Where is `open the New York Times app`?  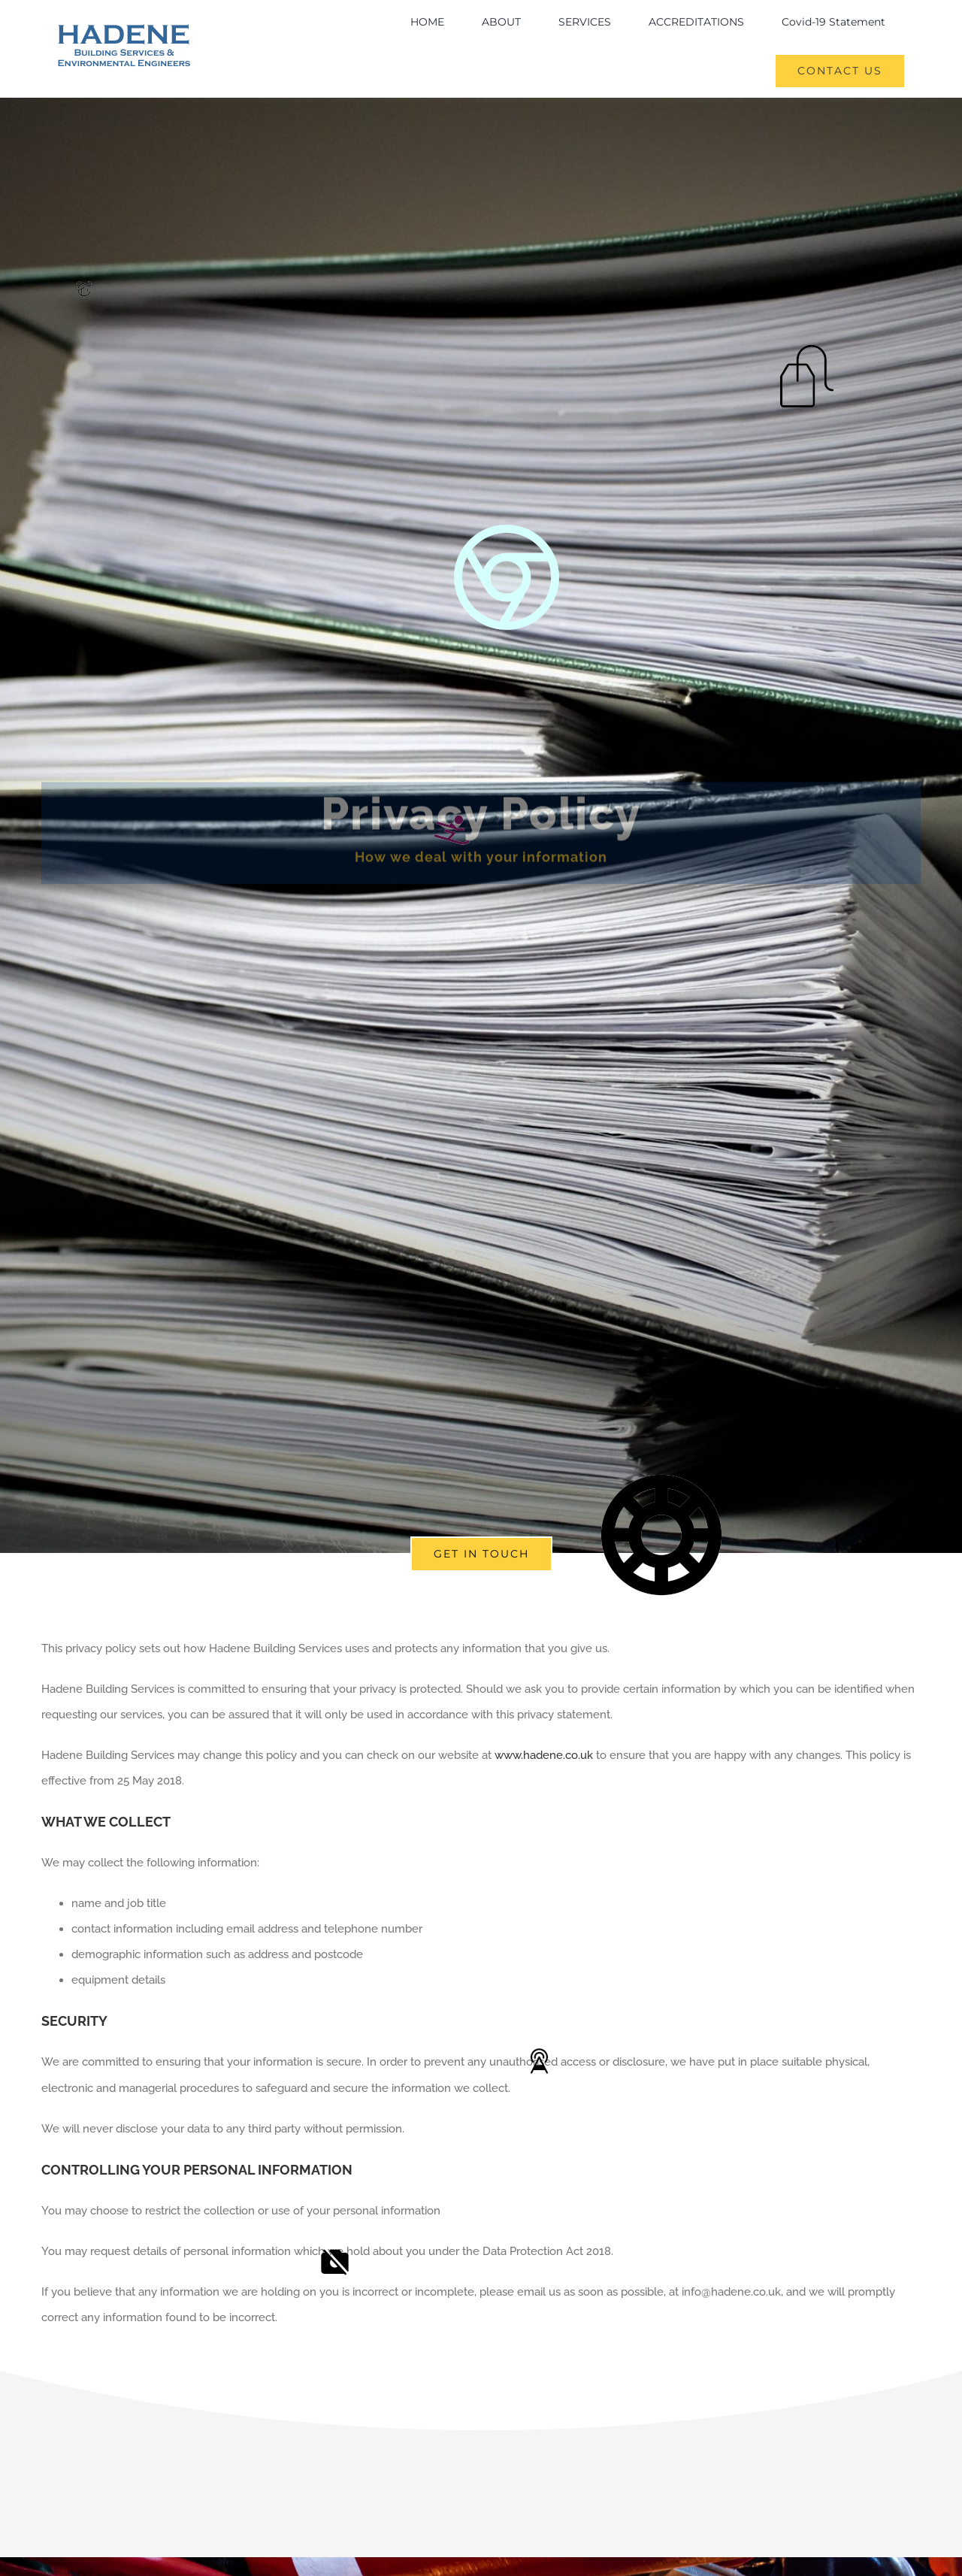 open the New York Times app is located at coordinates (84, 289).